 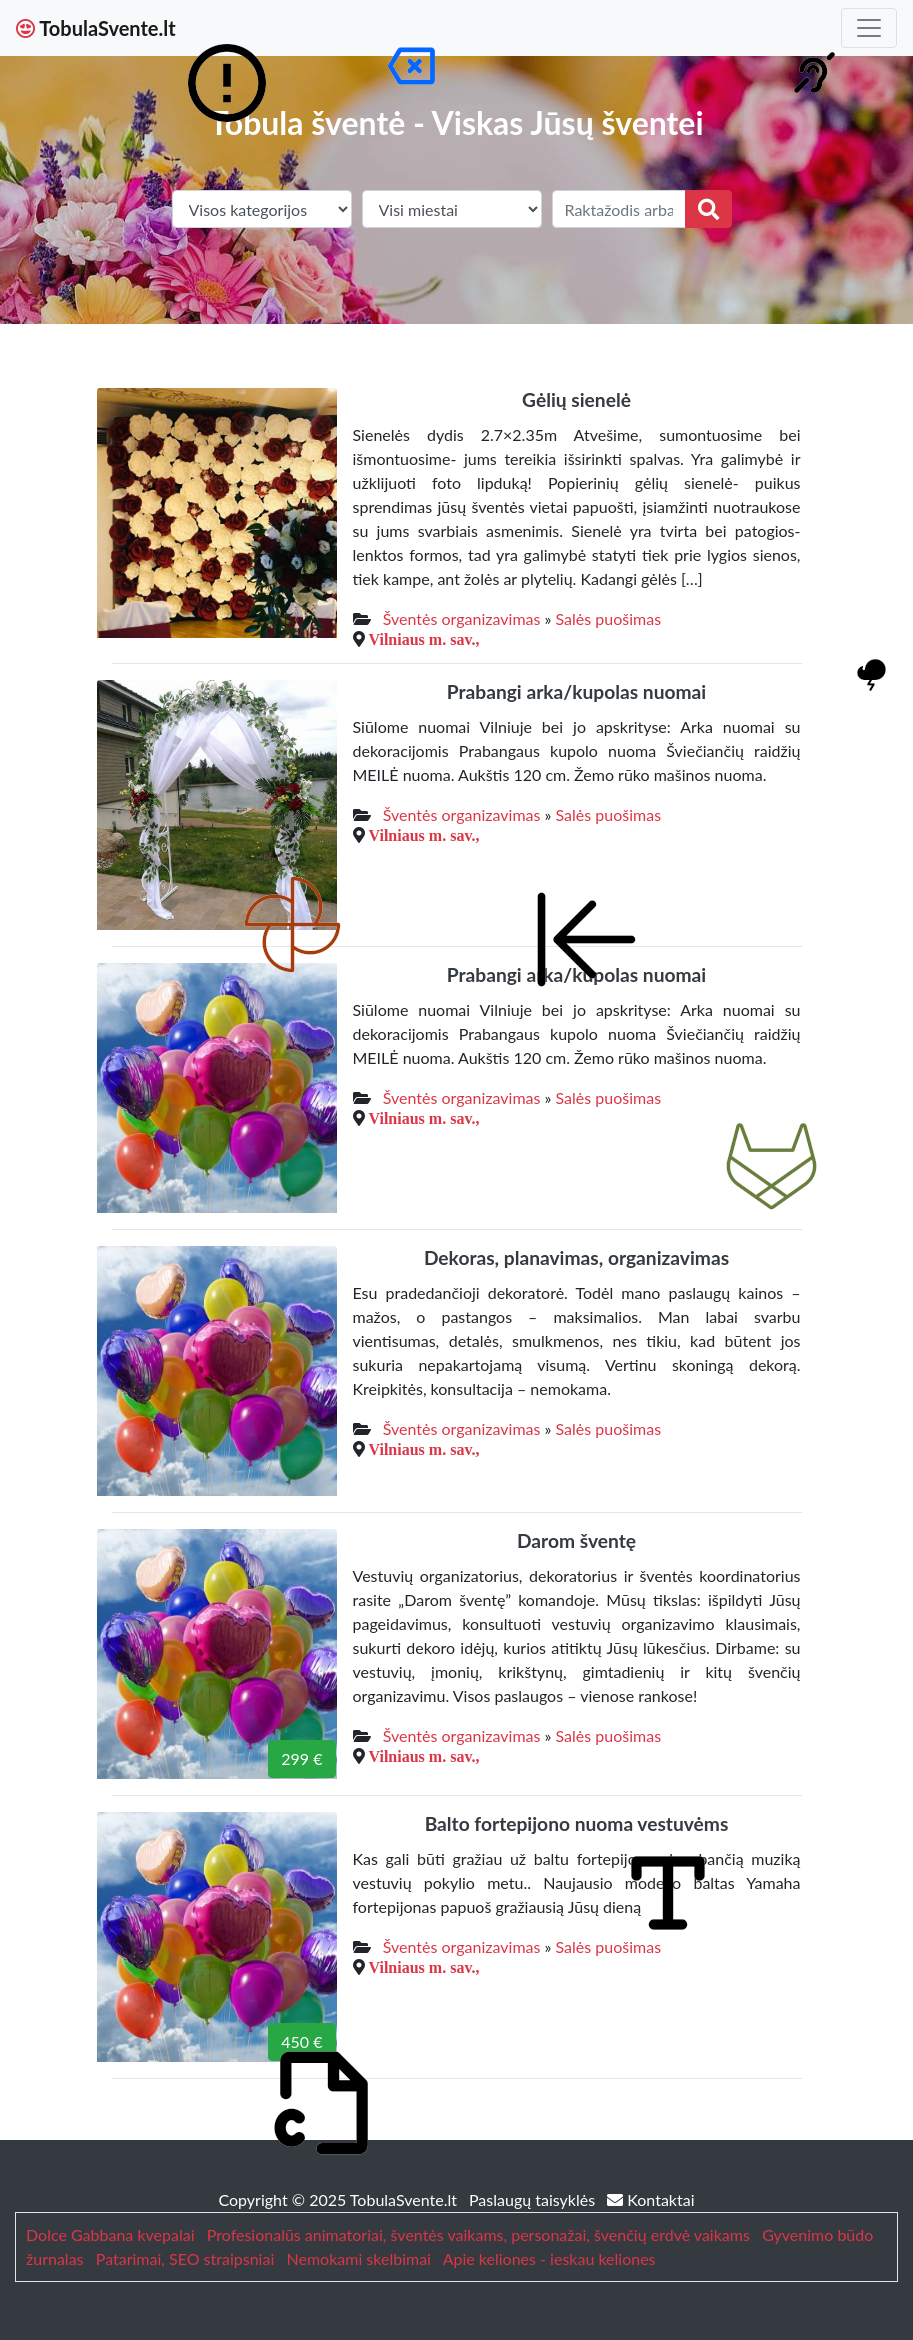 What do you see at coordinates (771, 1164) in the screenshot?
I see `link to gitlab repository` at bounding box center [771, 1164].